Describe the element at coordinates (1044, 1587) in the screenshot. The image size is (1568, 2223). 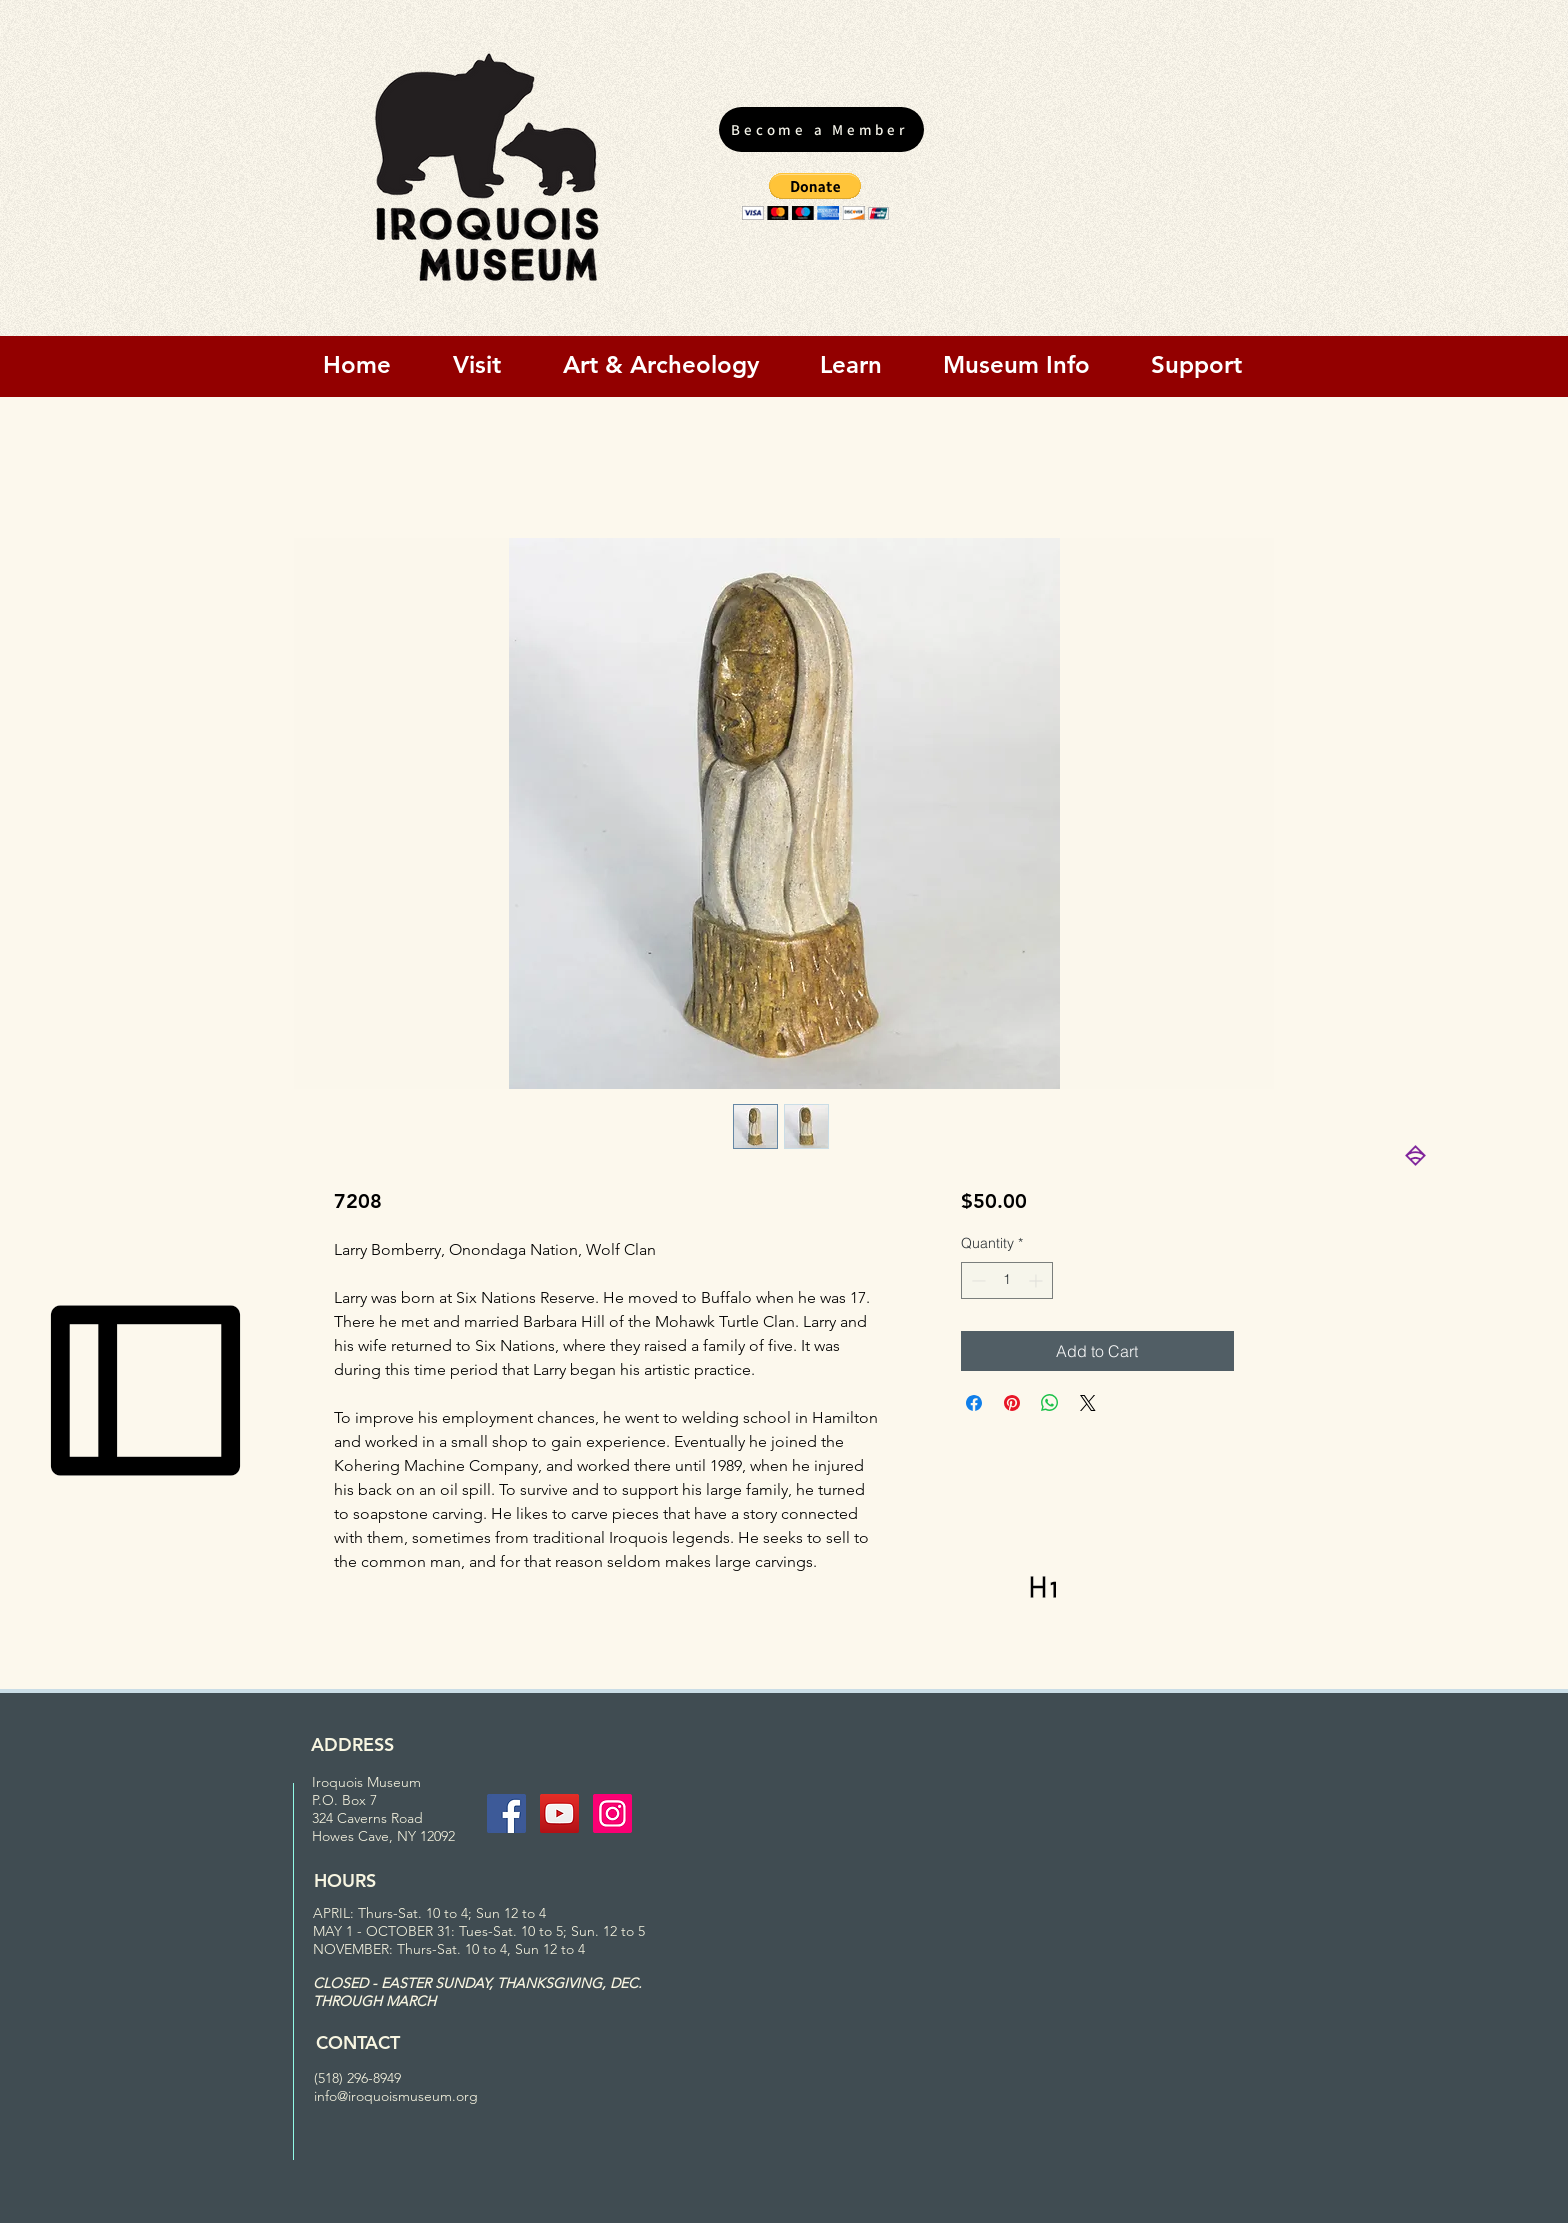
I see `format text as heading level 1` at that location.